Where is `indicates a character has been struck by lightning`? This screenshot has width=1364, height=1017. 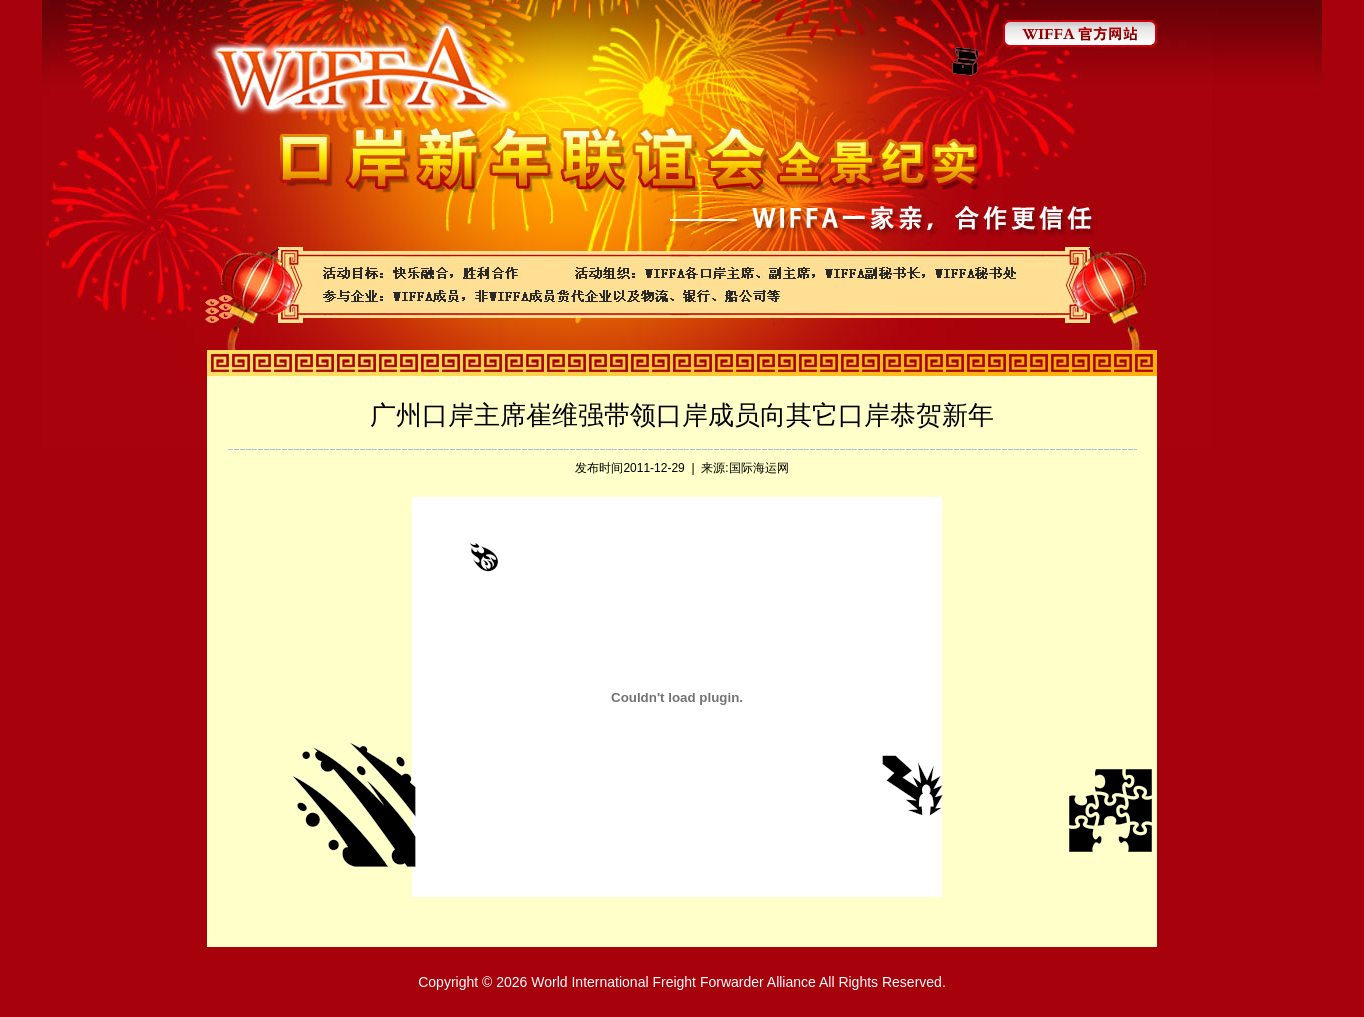 indicates a character has been struck by lightning is located at coordinates (912, 785).